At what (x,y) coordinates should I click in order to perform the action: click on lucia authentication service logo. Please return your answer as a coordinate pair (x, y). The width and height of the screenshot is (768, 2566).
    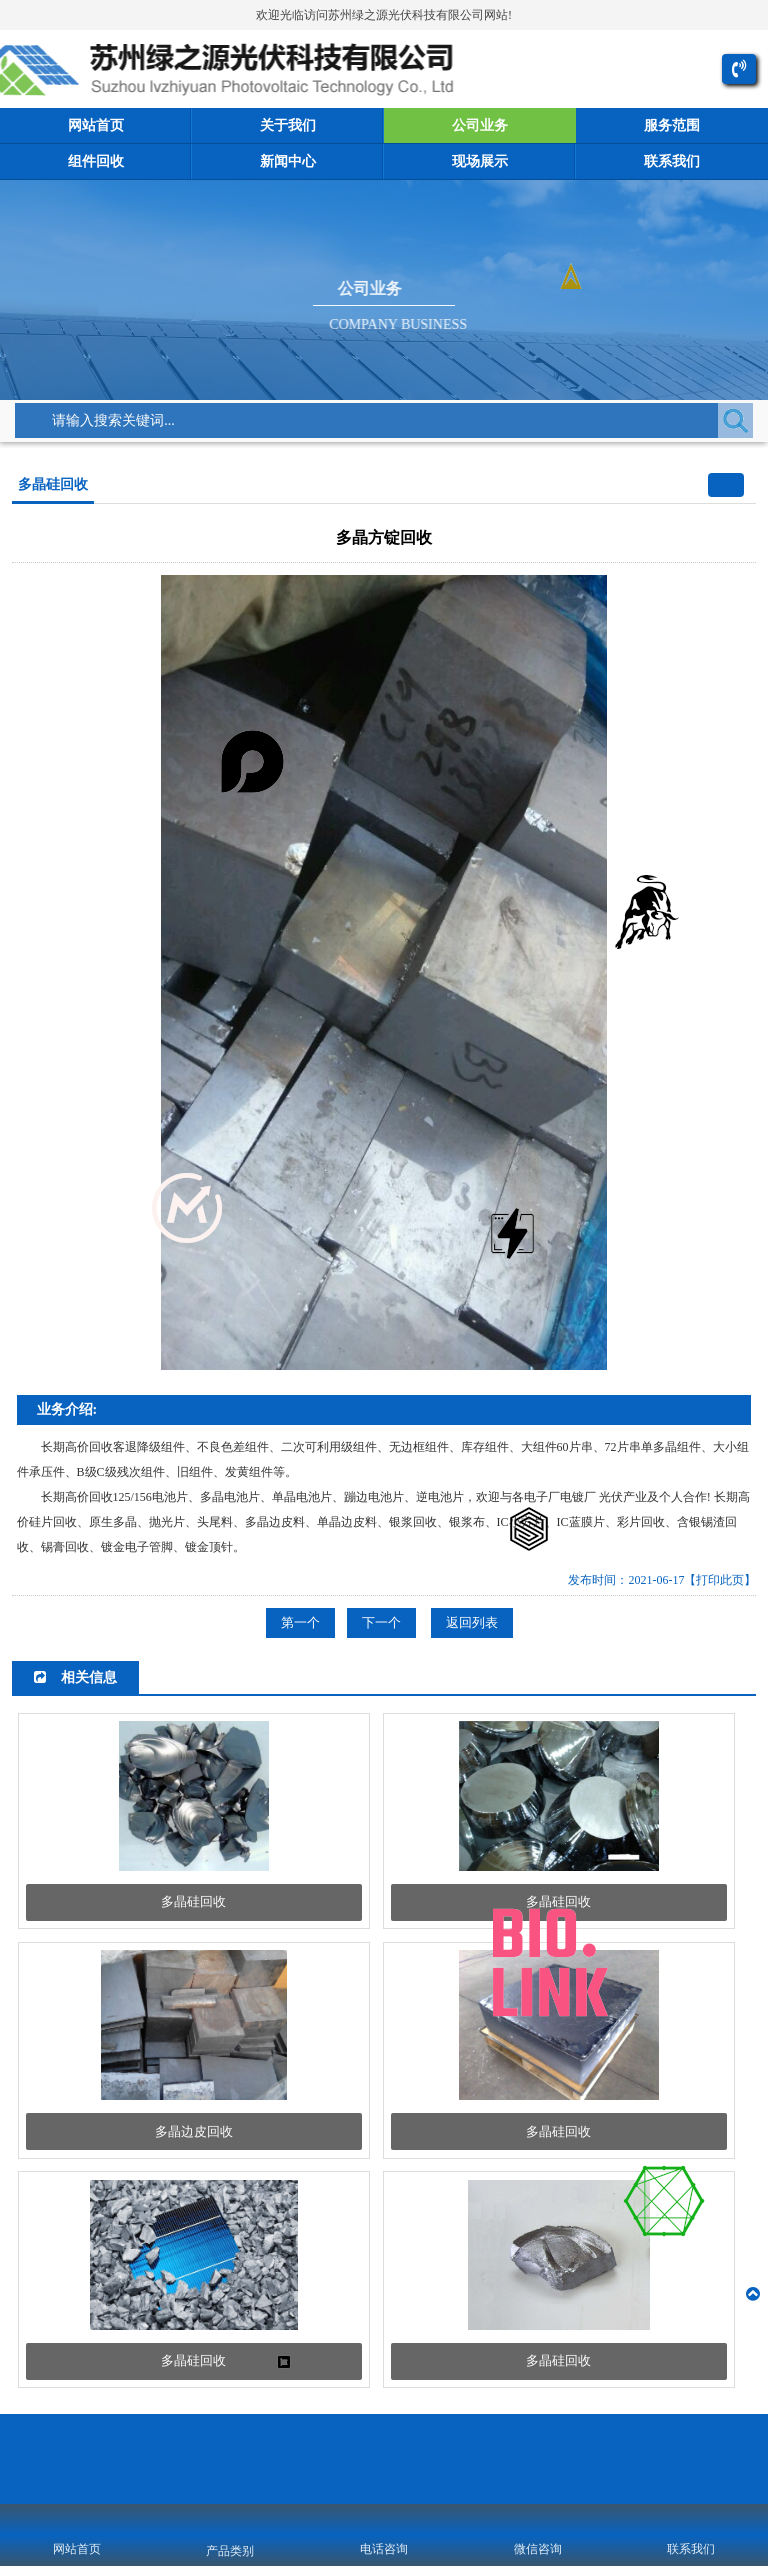
    Looking at the image, I should click on (571, 276).